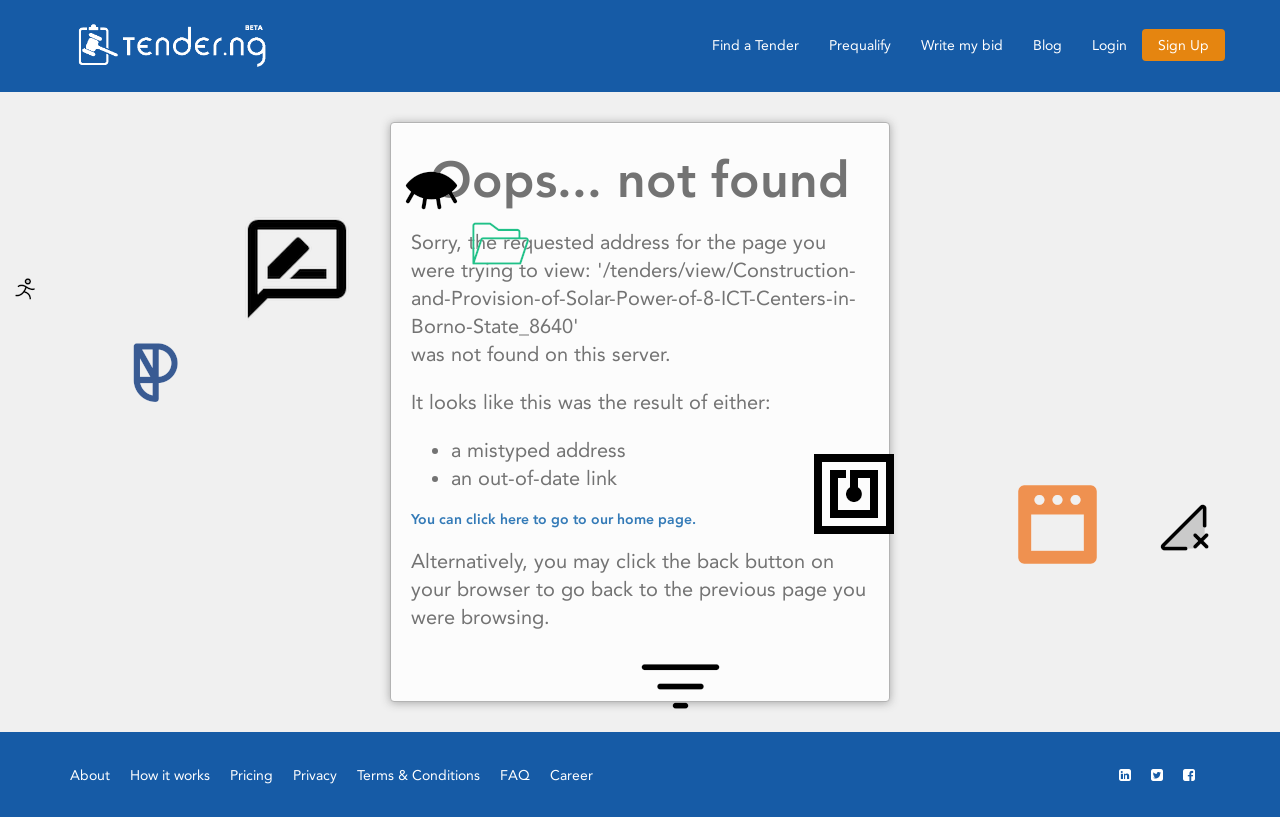 This screenshot has height=817, width=1280. I want to click on no cellular signal available, so click(1187, 529).